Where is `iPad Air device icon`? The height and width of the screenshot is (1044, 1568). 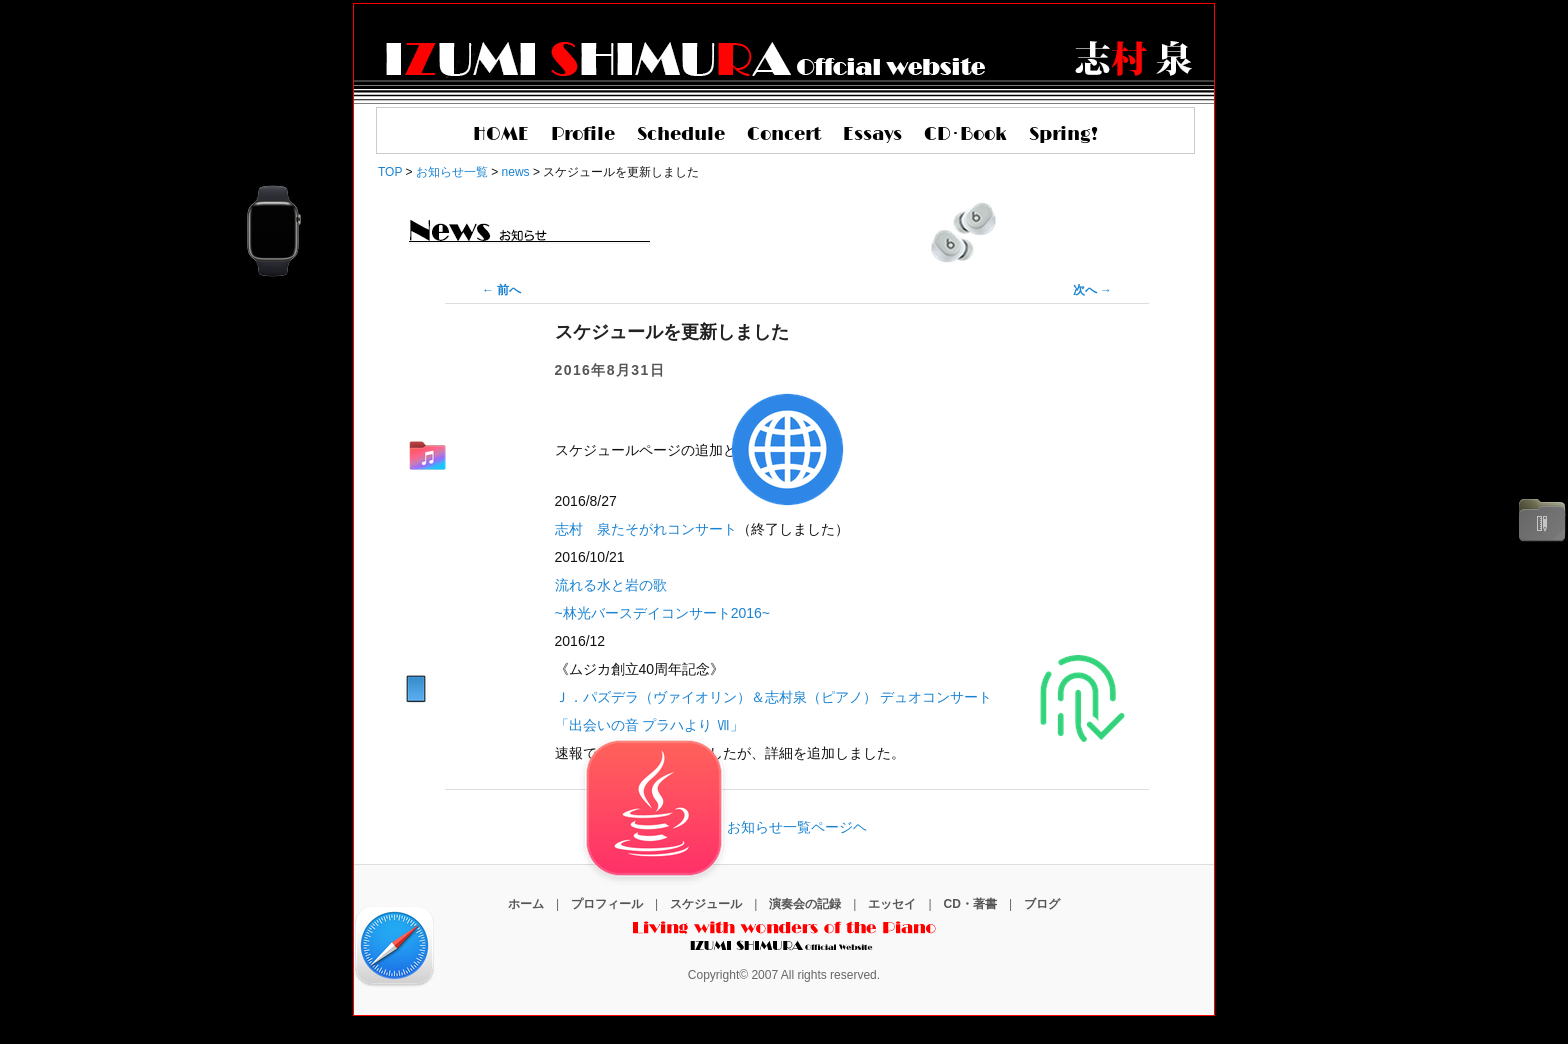
iPad Air device icon is located at coordinates (416, 689).